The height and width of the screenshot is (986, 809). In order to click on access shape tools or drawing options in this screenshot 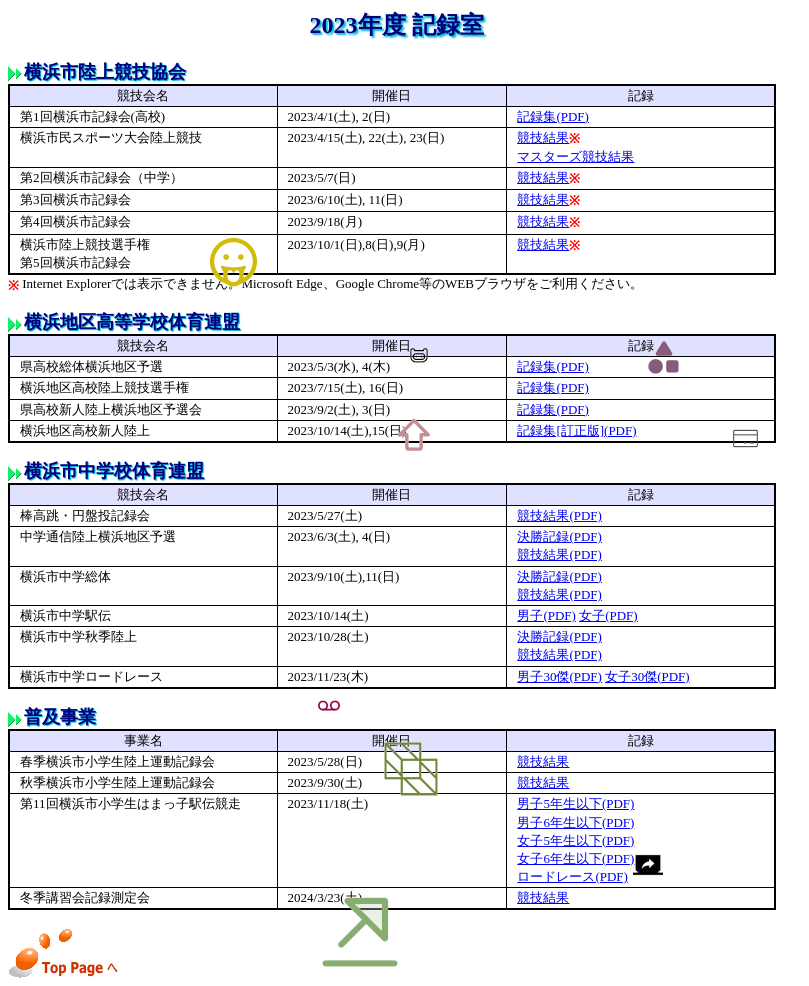, I will do `click(664, 358)`.